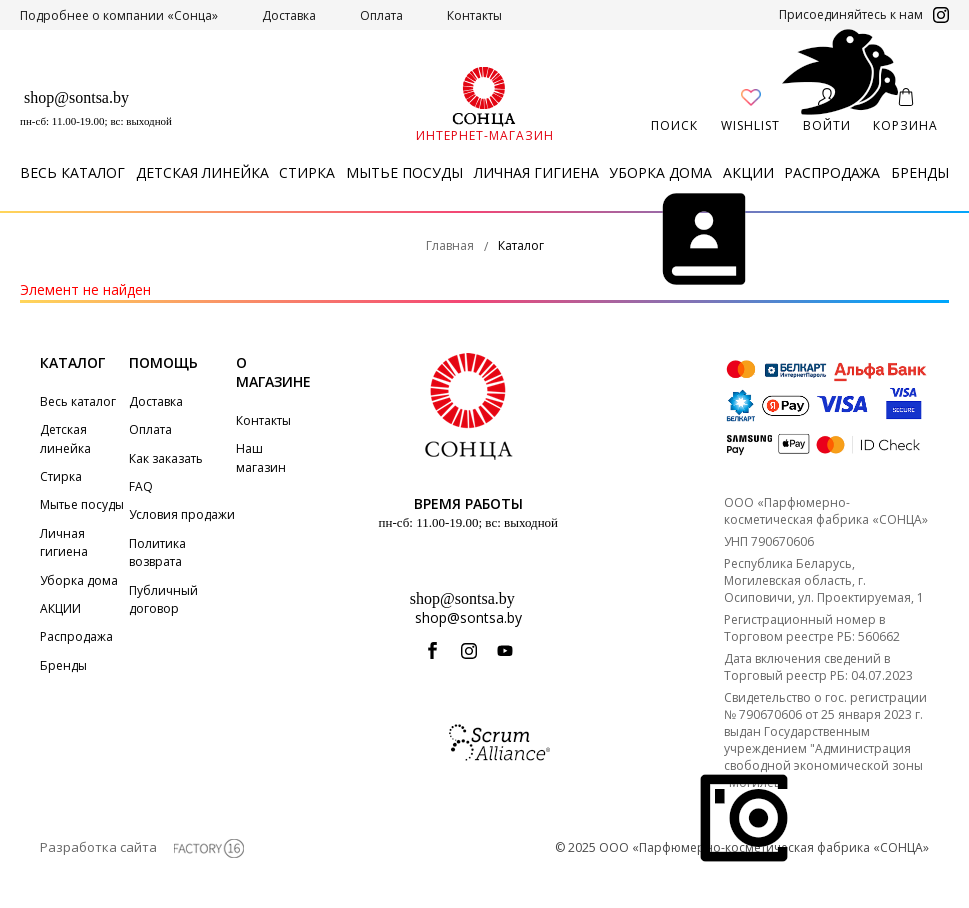 The width and height of the screenshot is (969, 908). Describe the element at coordinates (499, 742) in the screenshot. I see `visit the Scrum Alliance website` at that location.